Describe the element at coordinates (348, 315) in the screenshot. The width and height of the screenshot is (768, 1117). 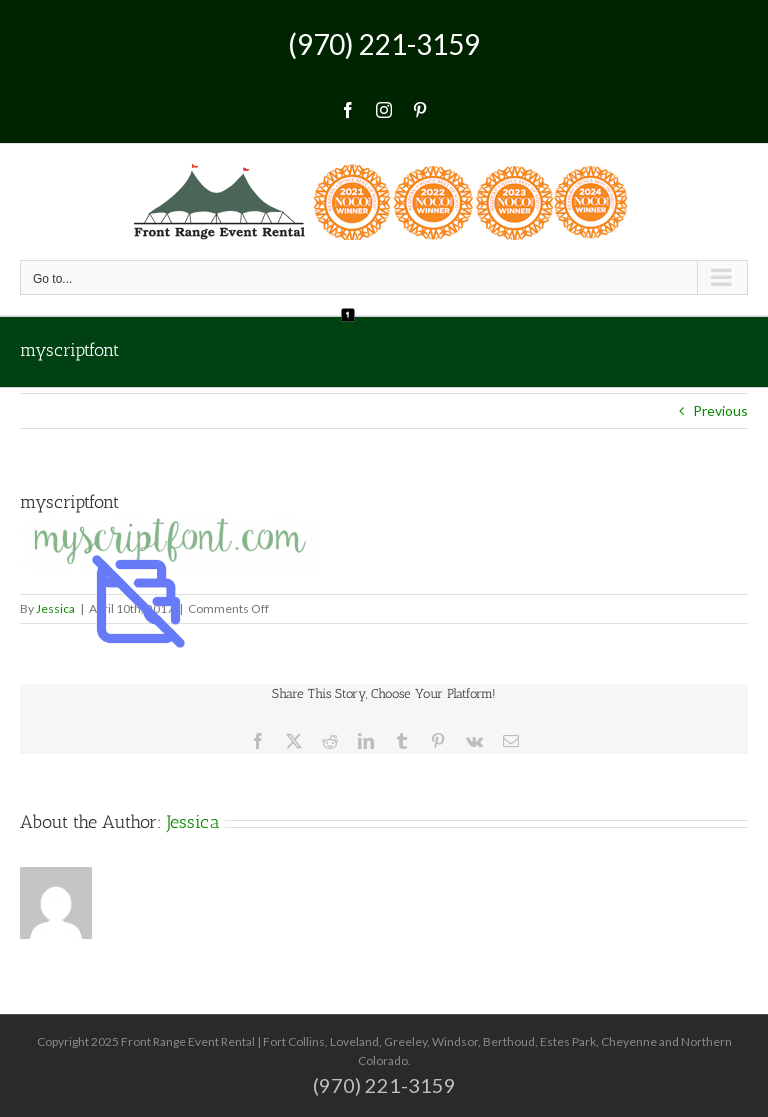
I see `indicates step one in a numbered sequence` at that location.